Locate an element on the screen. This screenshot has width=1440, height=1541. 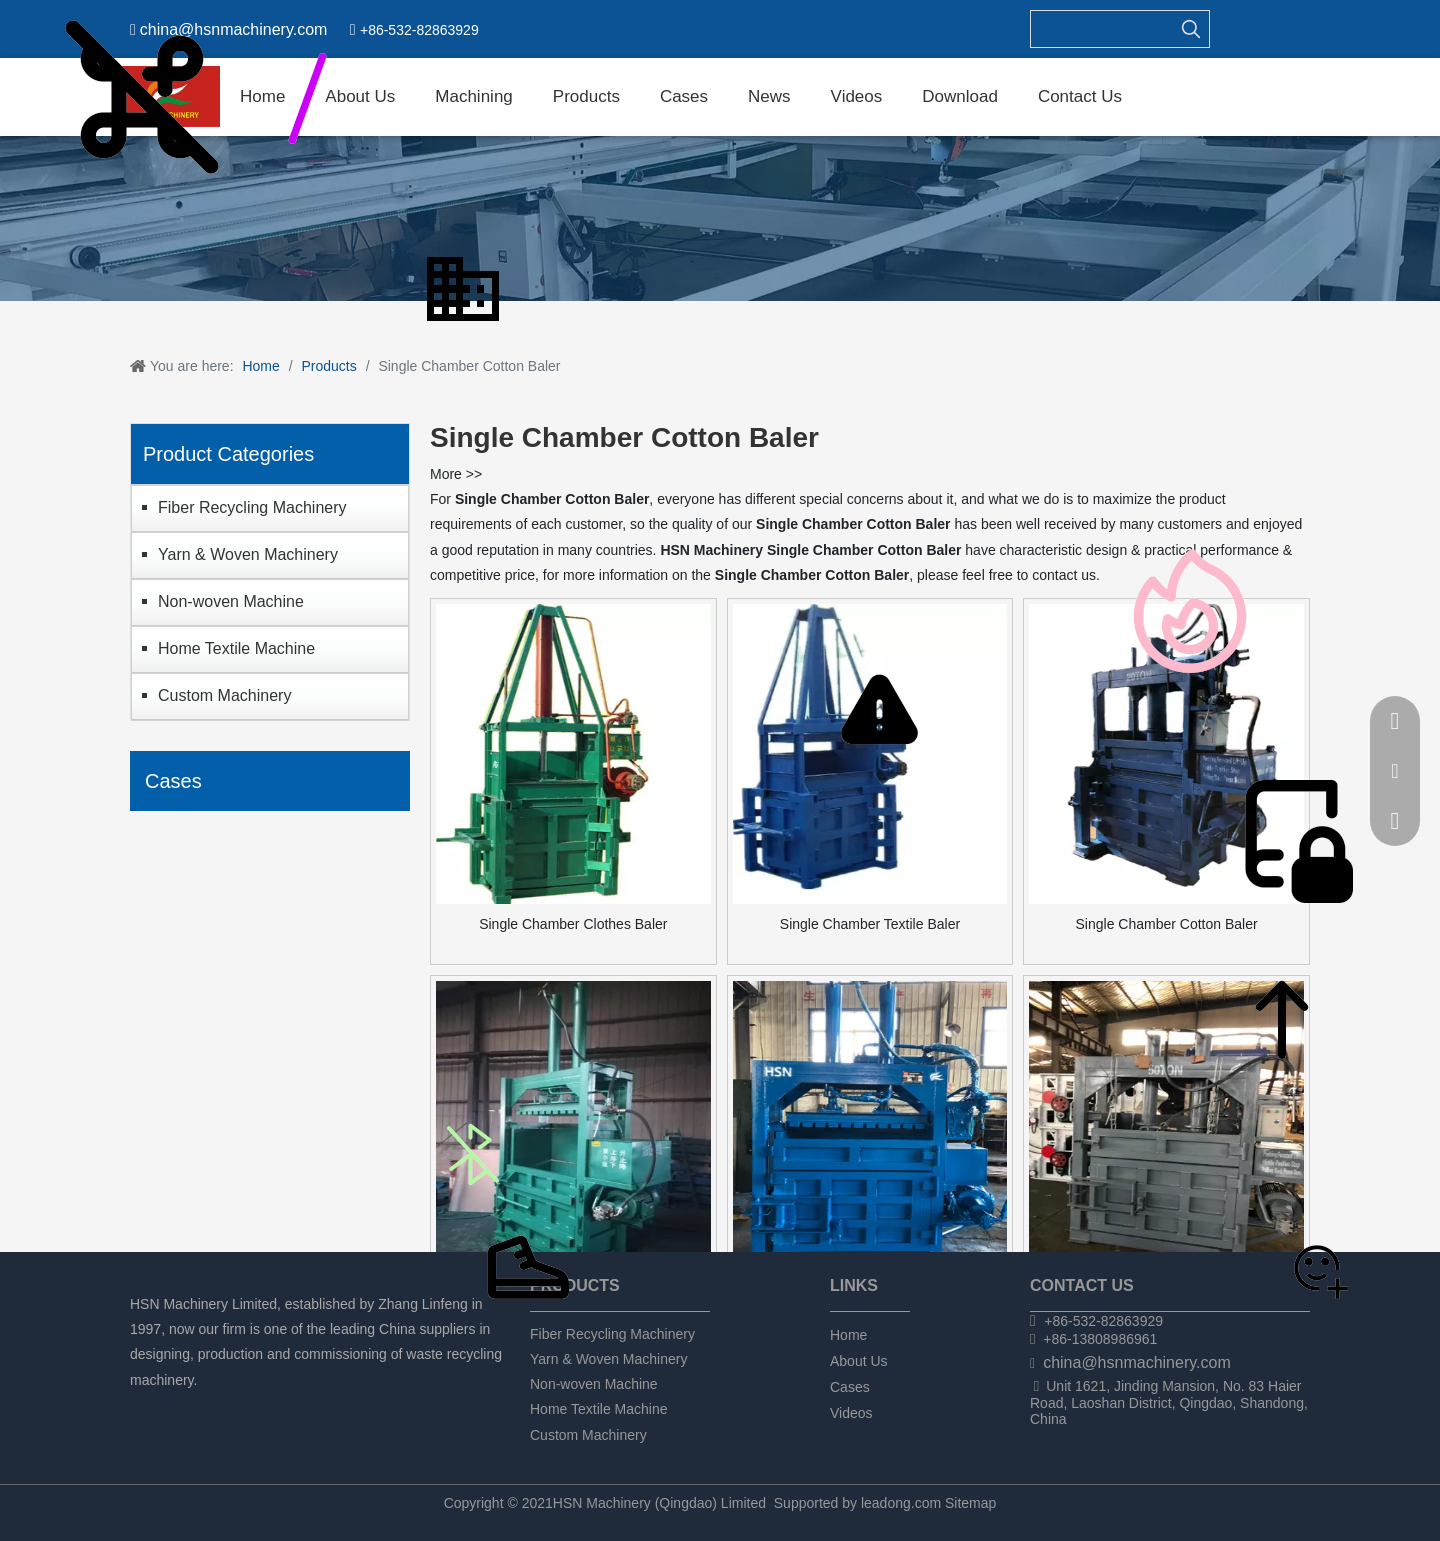
indicates a warning or caution state is located at coordinates (879, 713).